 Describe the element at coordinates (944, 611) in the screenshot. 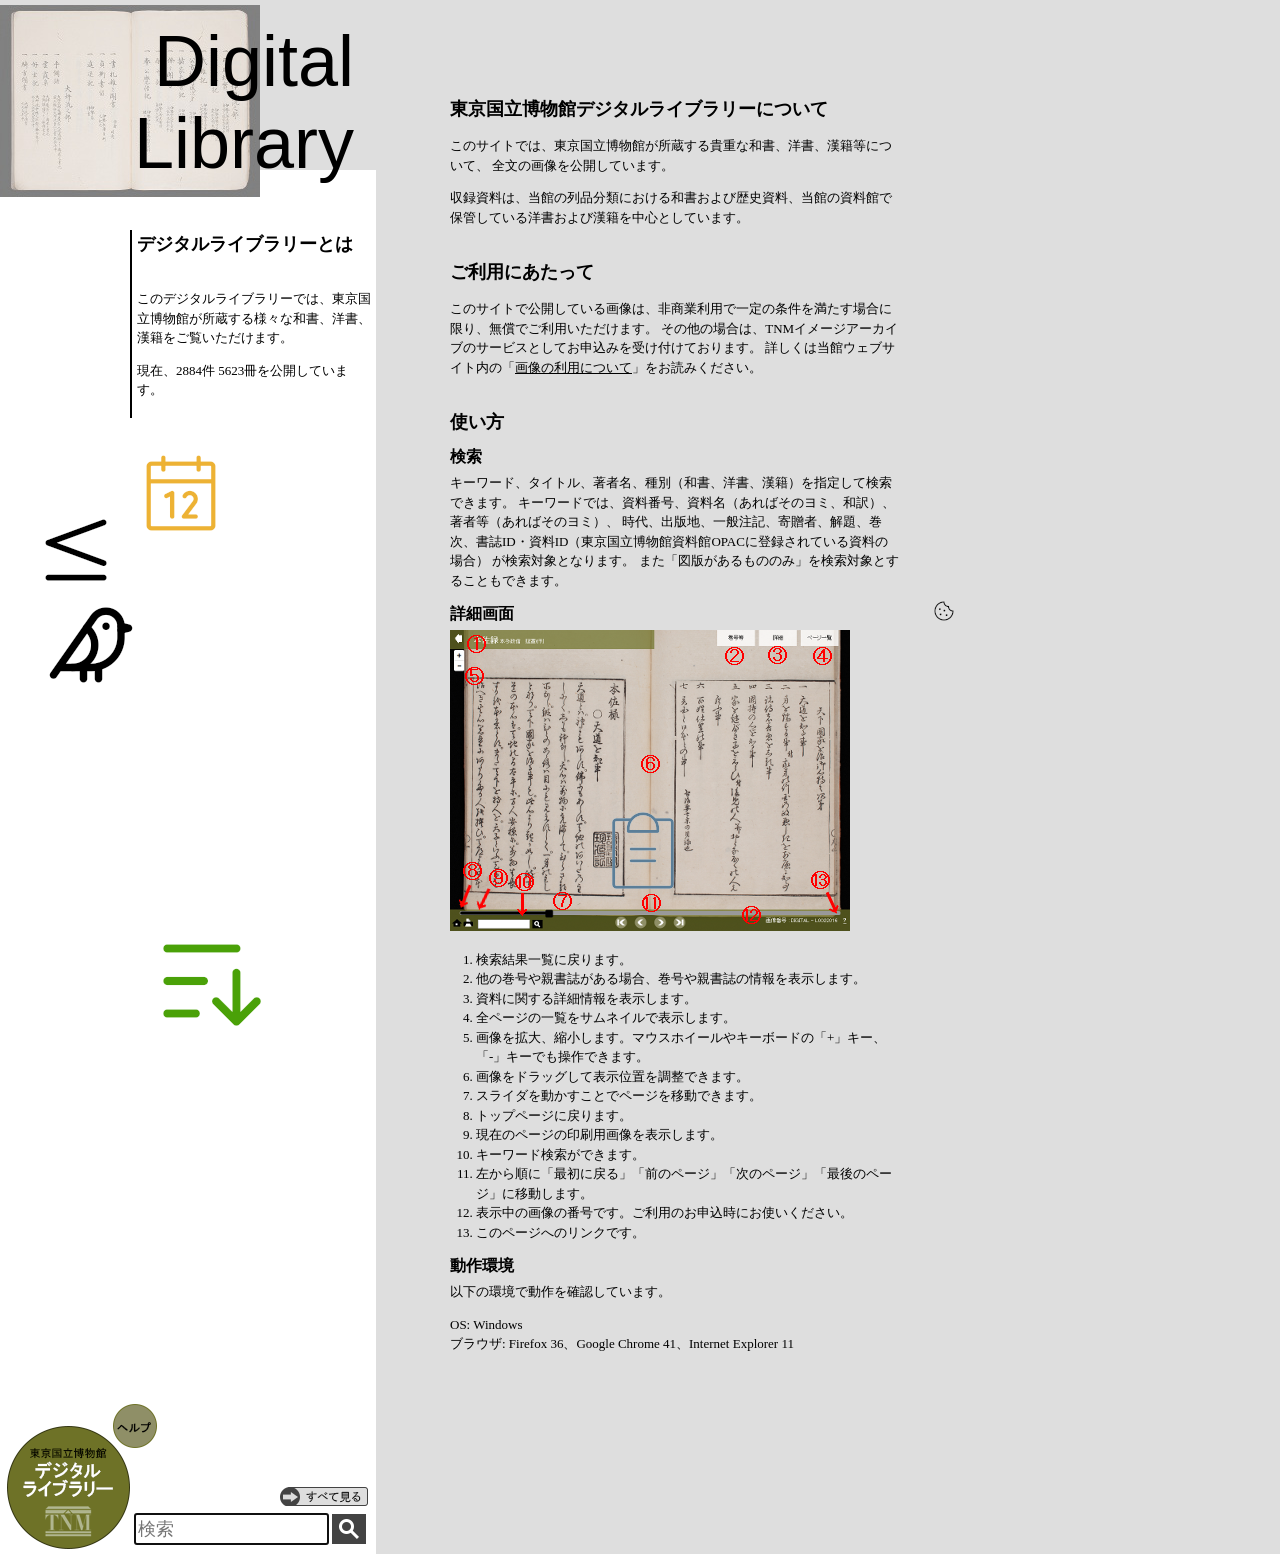

I see `manage cookie preferences and privacy settings` at that location.